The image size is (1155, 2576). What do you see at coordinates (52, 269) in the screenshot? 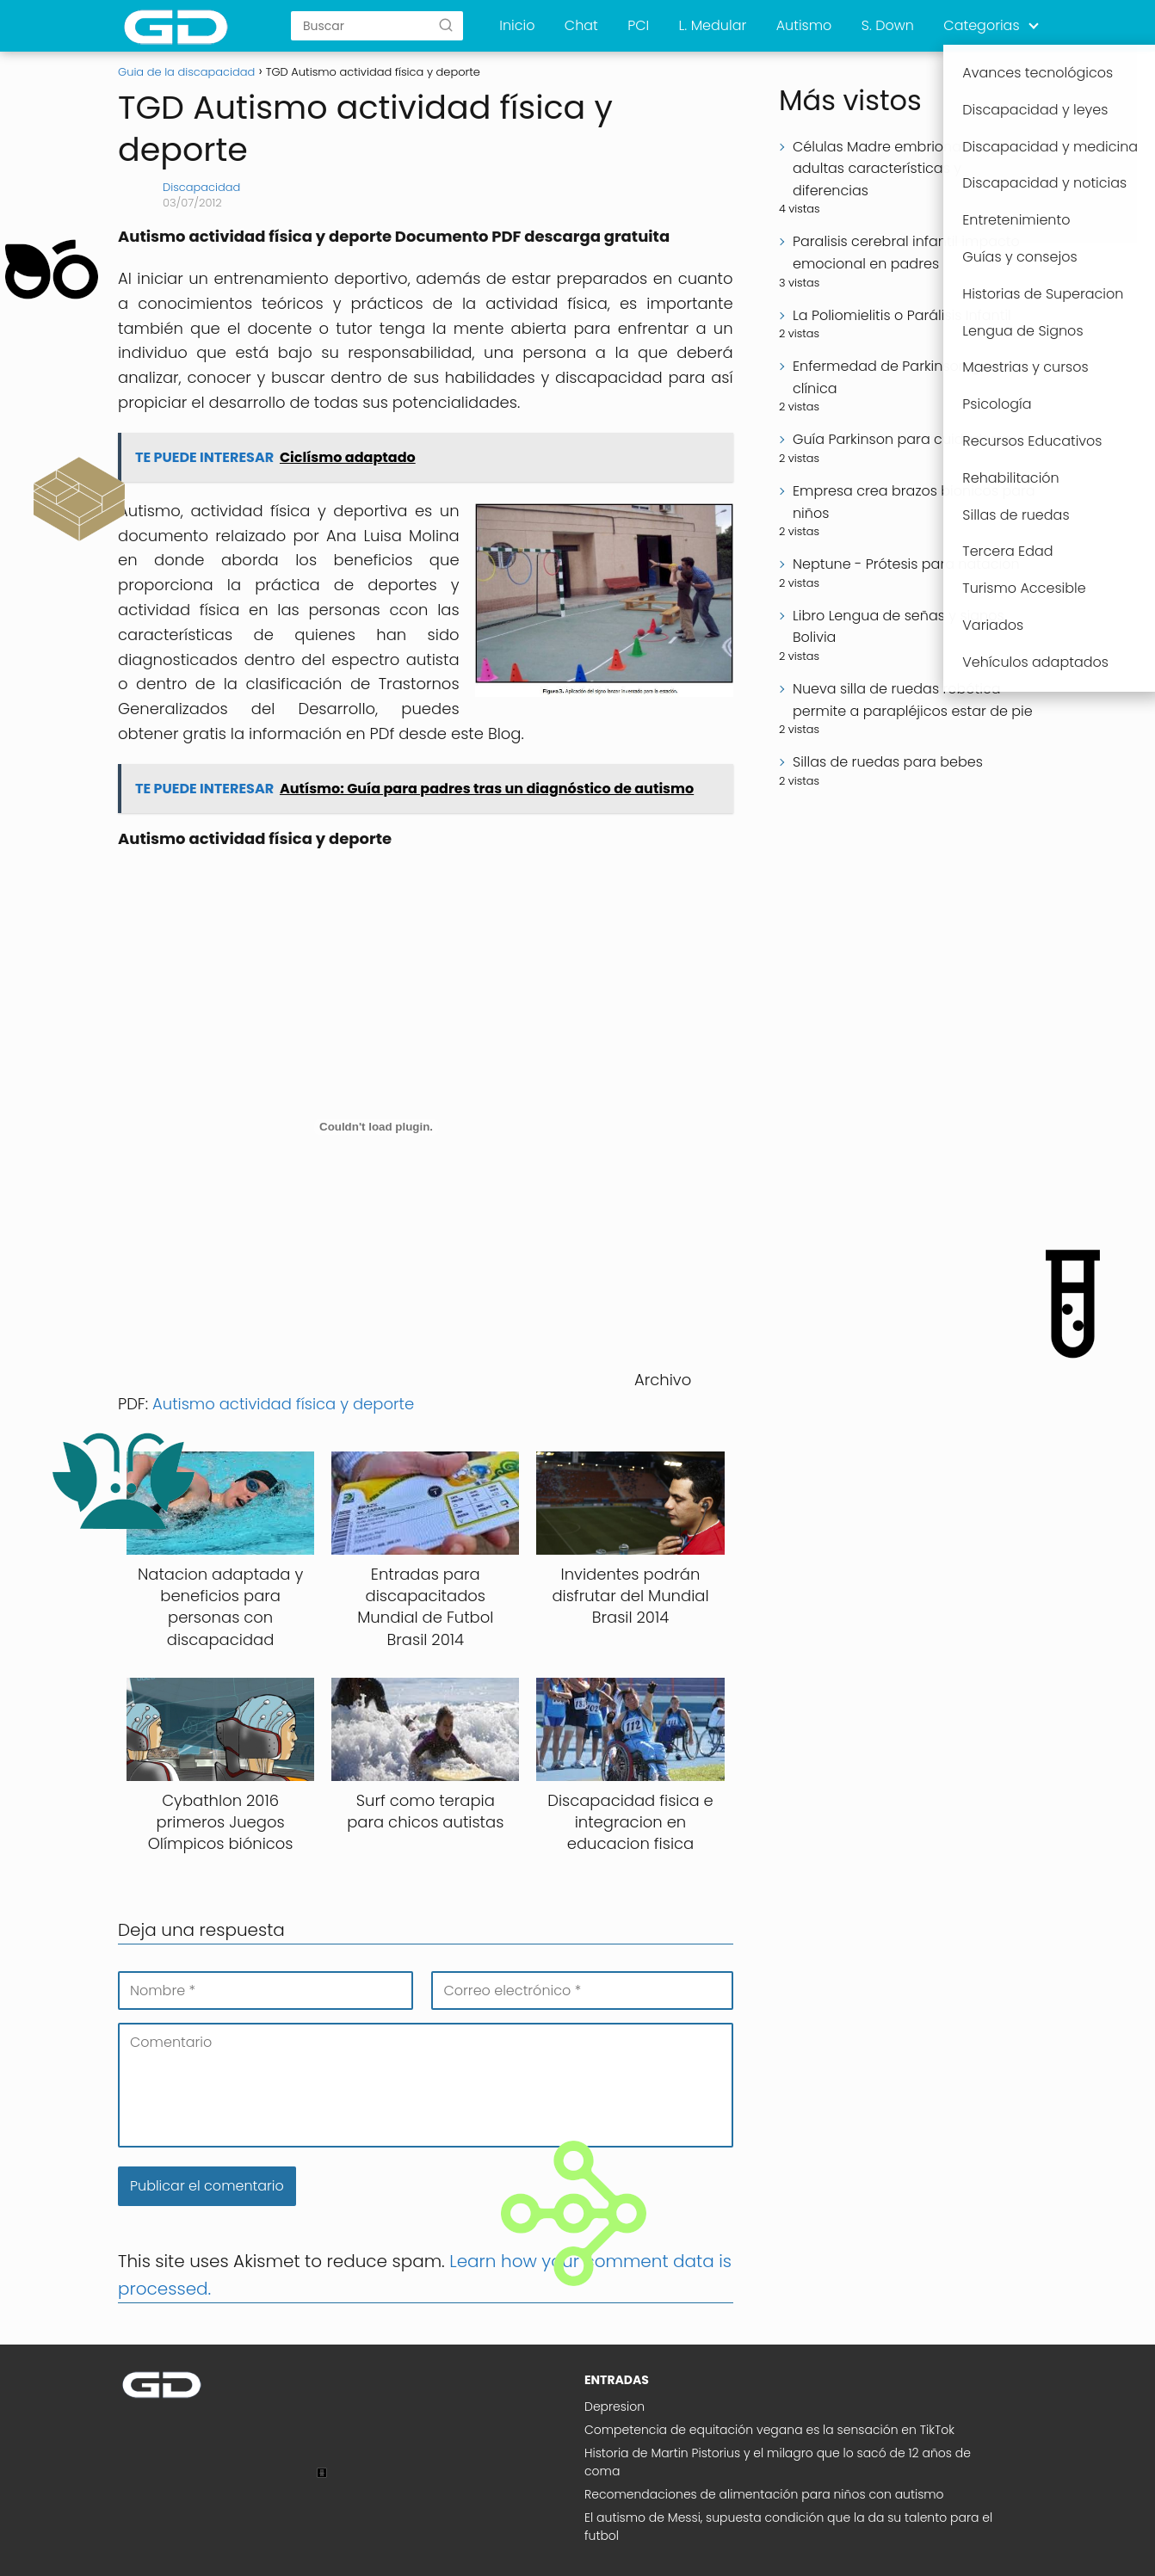
I see `open the nextbike bike-sharing app` at bounding box center [52, 269].